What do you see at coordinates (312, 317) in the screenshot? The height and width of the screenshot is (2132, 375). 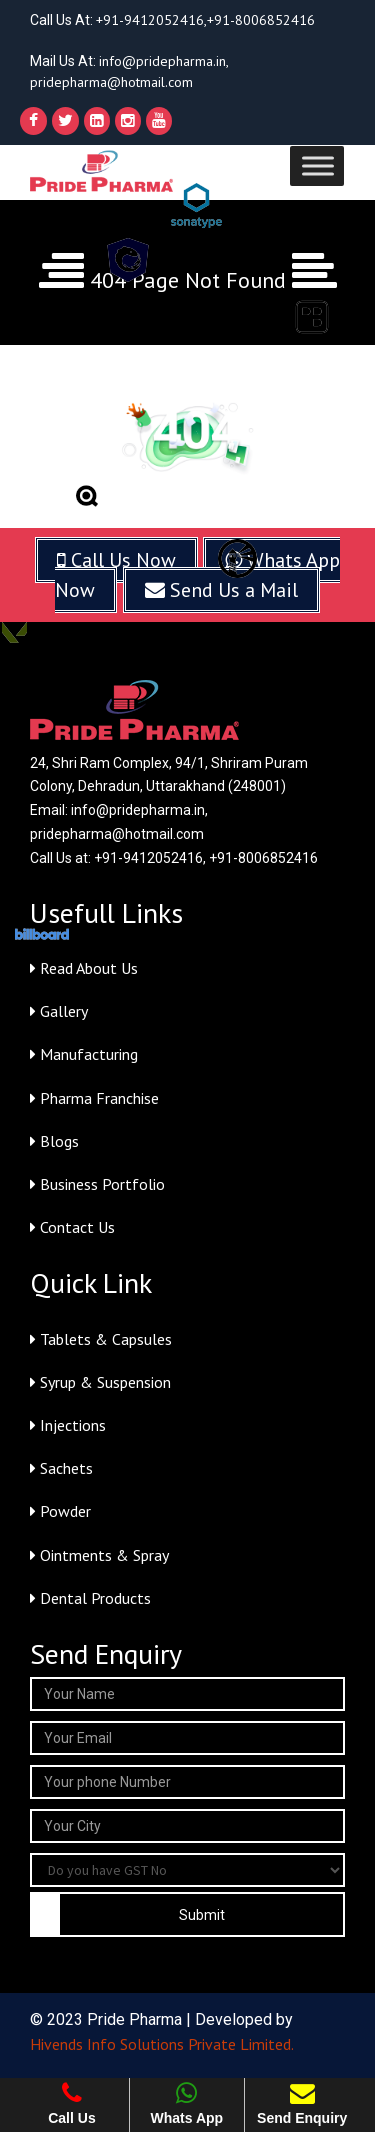 I see `perbyte brand logo` at bounding box center [312, 317].